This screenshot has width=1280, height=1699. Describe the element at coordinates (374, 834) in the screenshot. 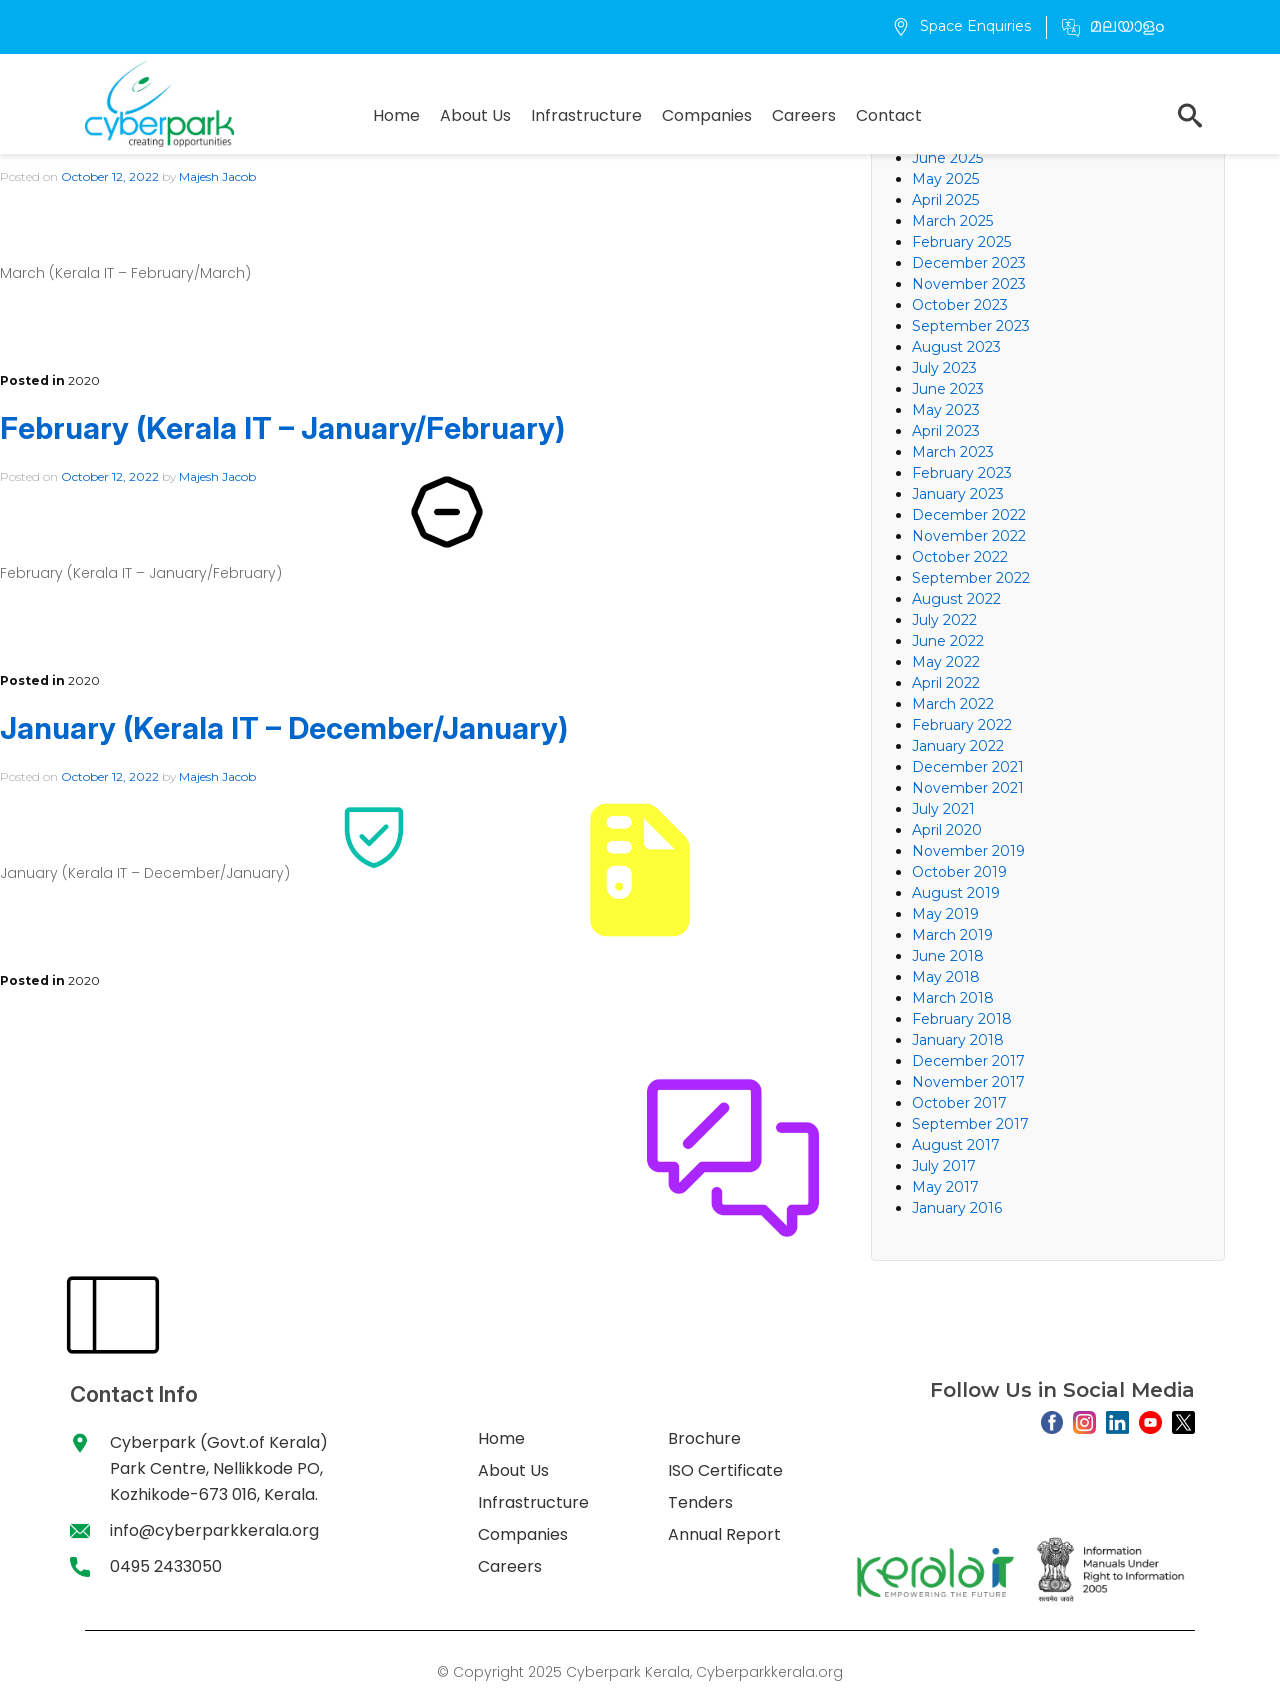

I see `indicates verified or secure status` at that location.